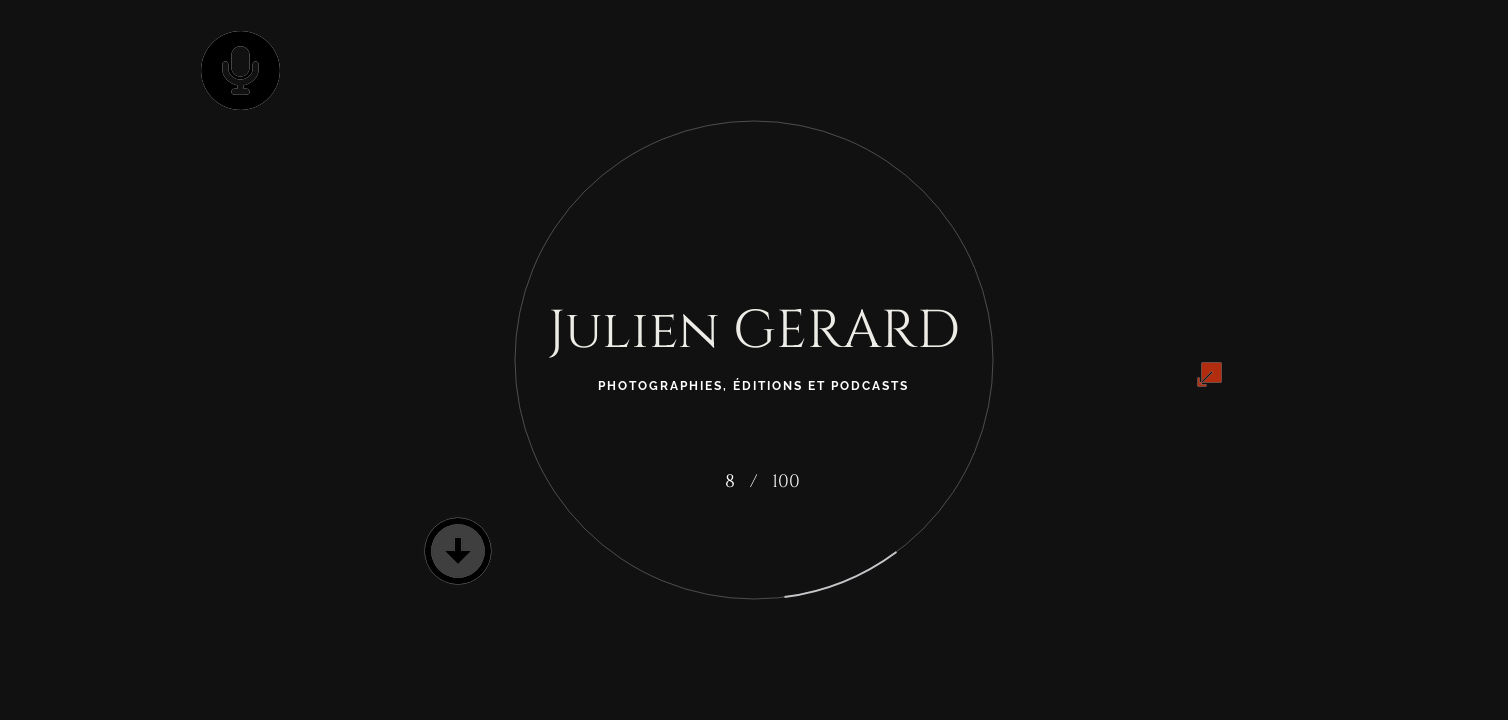 This screenshot has width=1508, height=720. I want to click on tap to start voice recording, so click(240, 70).